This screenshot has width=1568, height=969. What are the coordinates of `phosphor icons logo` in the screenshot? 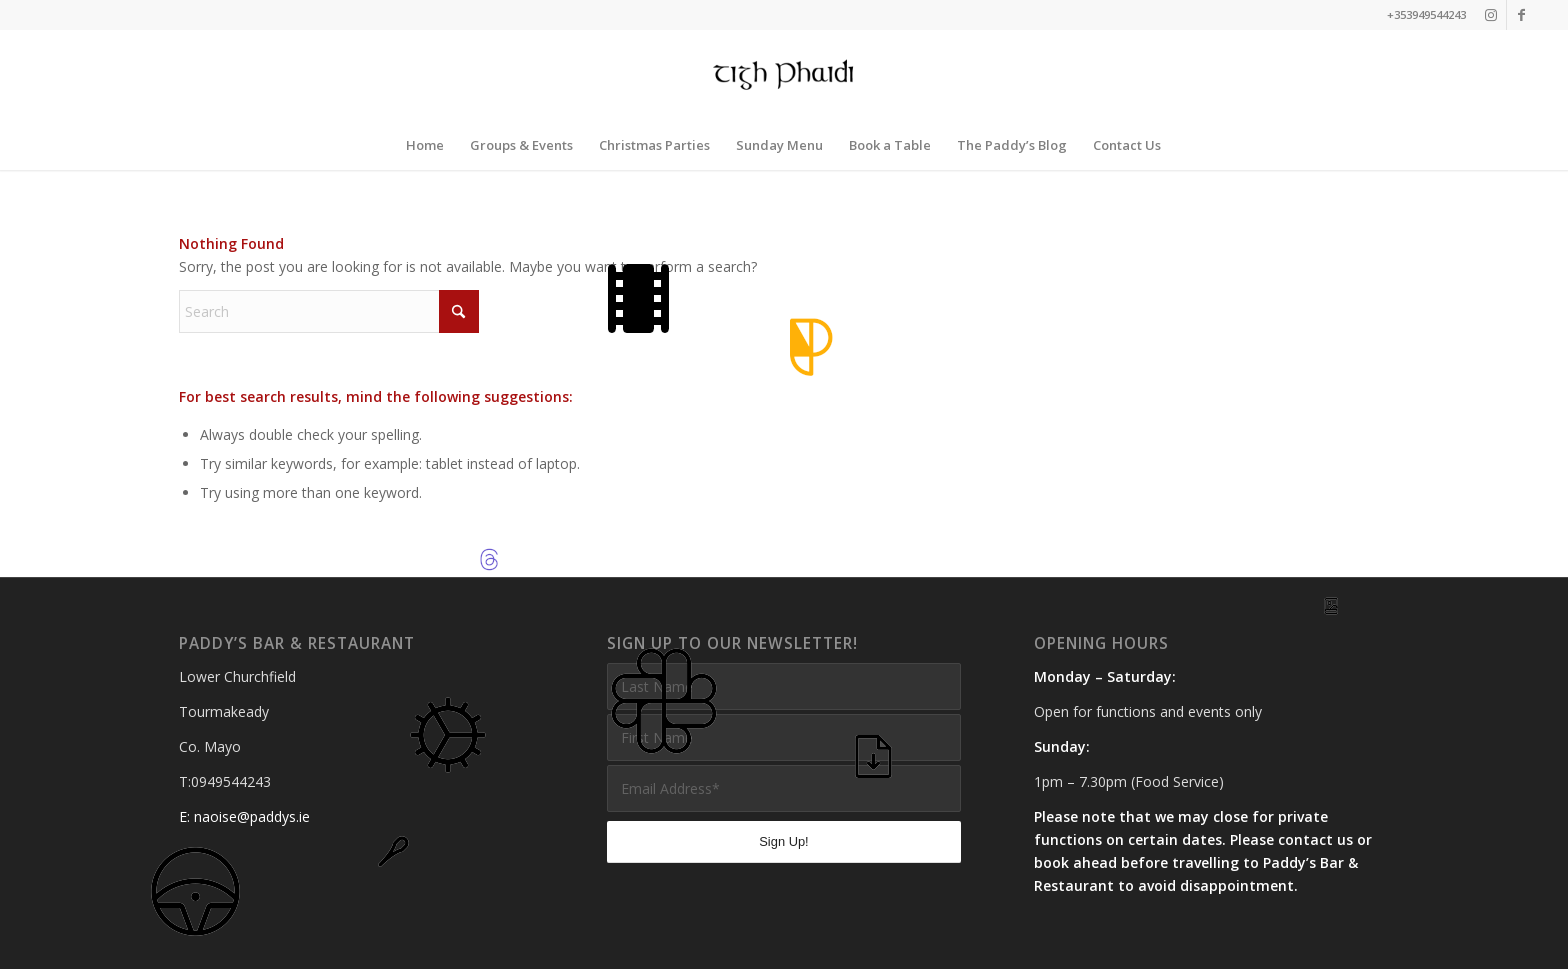 It's located at (807, 344).